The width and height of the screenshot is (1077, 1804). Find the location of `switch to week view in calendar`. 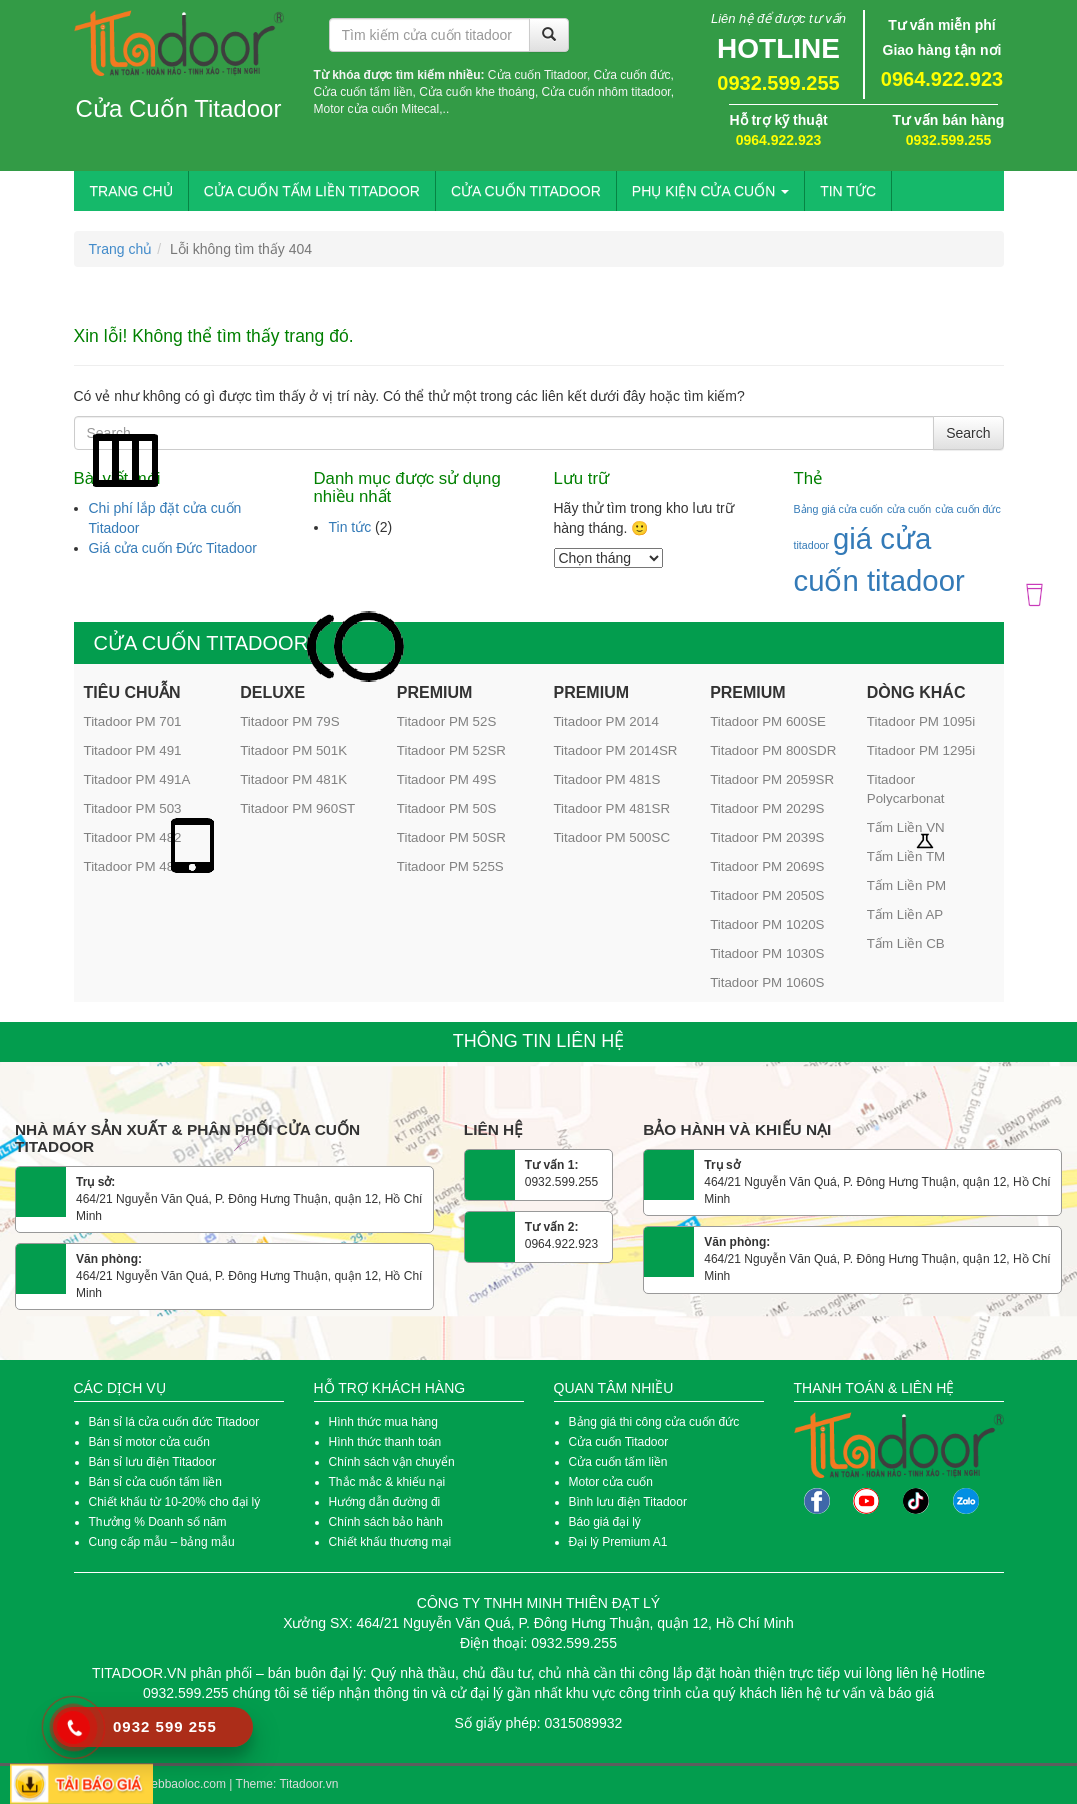

switch to week view in calendar is located at coordinates (125, 460).